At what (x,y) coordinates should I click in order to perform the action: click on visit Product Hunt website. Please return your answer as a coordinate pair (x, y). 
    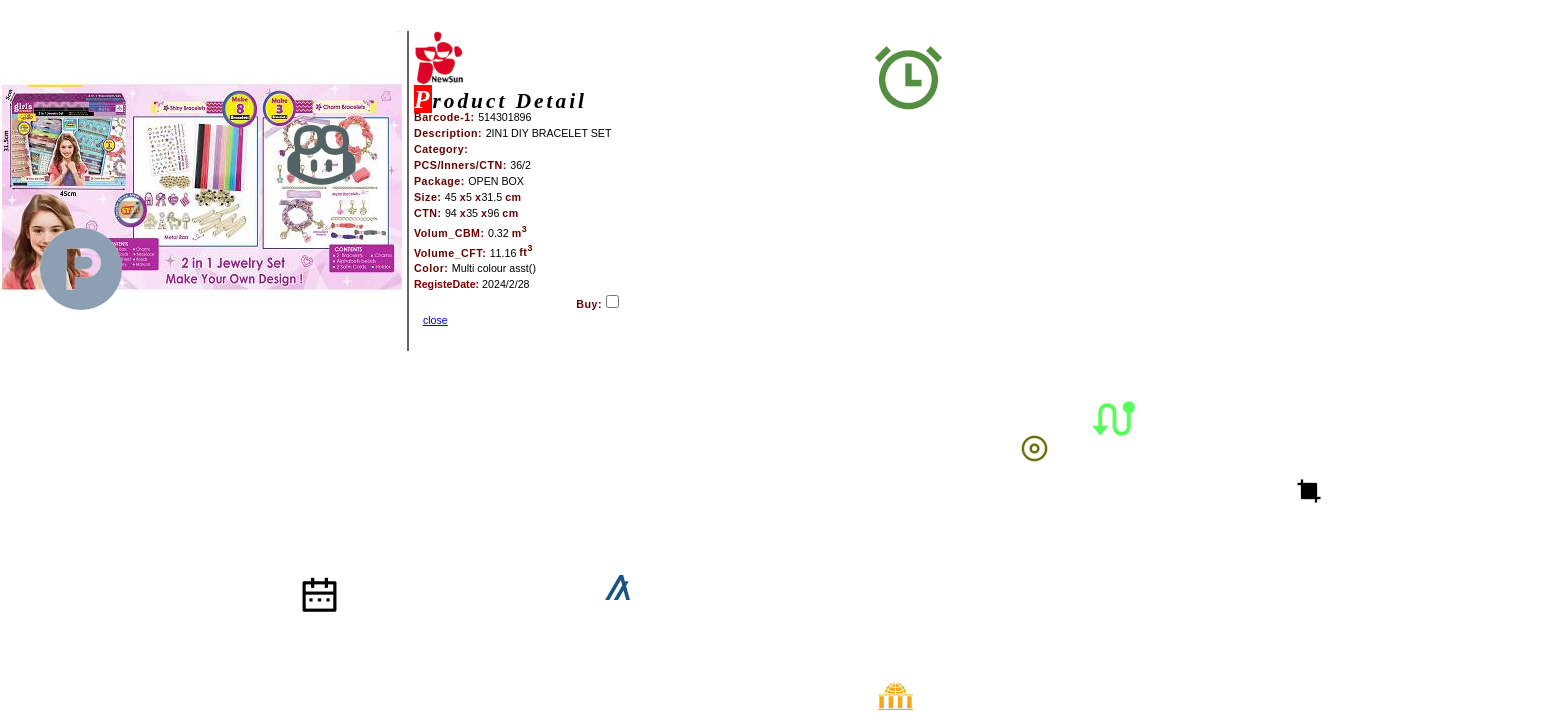
    Looking at the image, I should click on (81, 269).